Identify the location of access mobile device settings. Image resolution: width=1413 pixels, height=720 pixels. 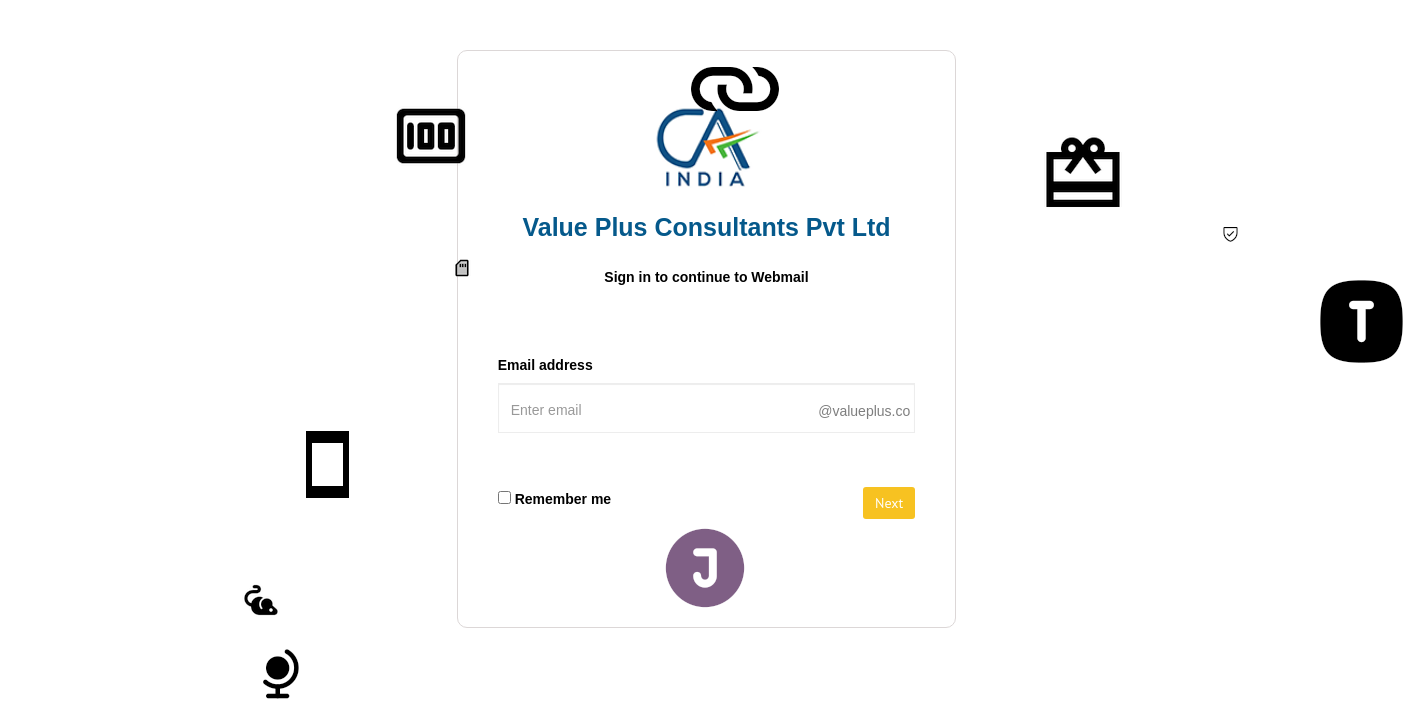
(327, 464).